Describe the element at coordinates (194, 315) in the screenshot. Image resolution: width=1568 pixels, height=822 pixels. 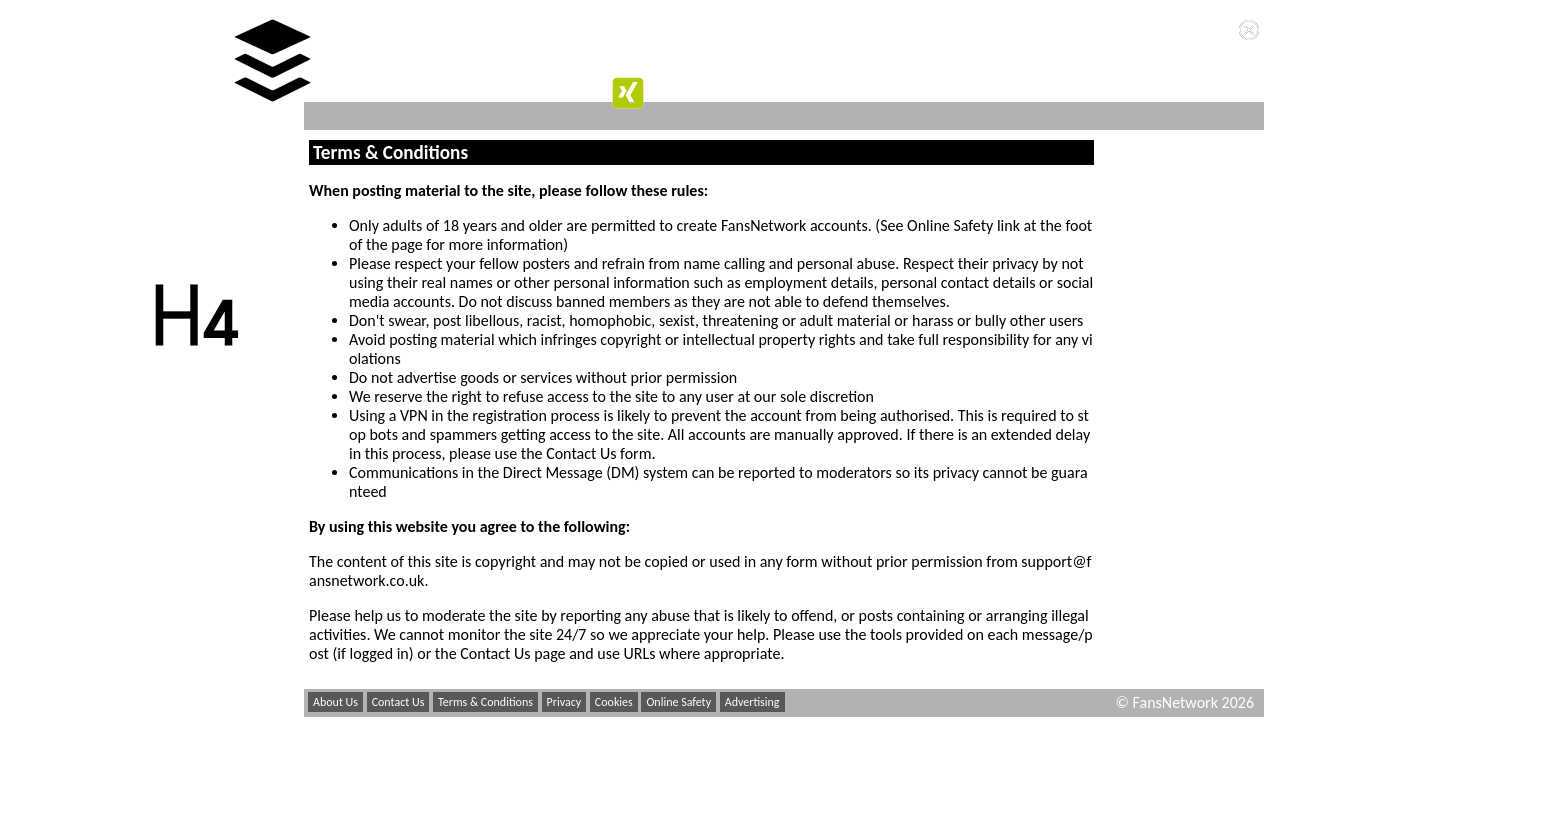
I see `format text as heading level 4` at that location.